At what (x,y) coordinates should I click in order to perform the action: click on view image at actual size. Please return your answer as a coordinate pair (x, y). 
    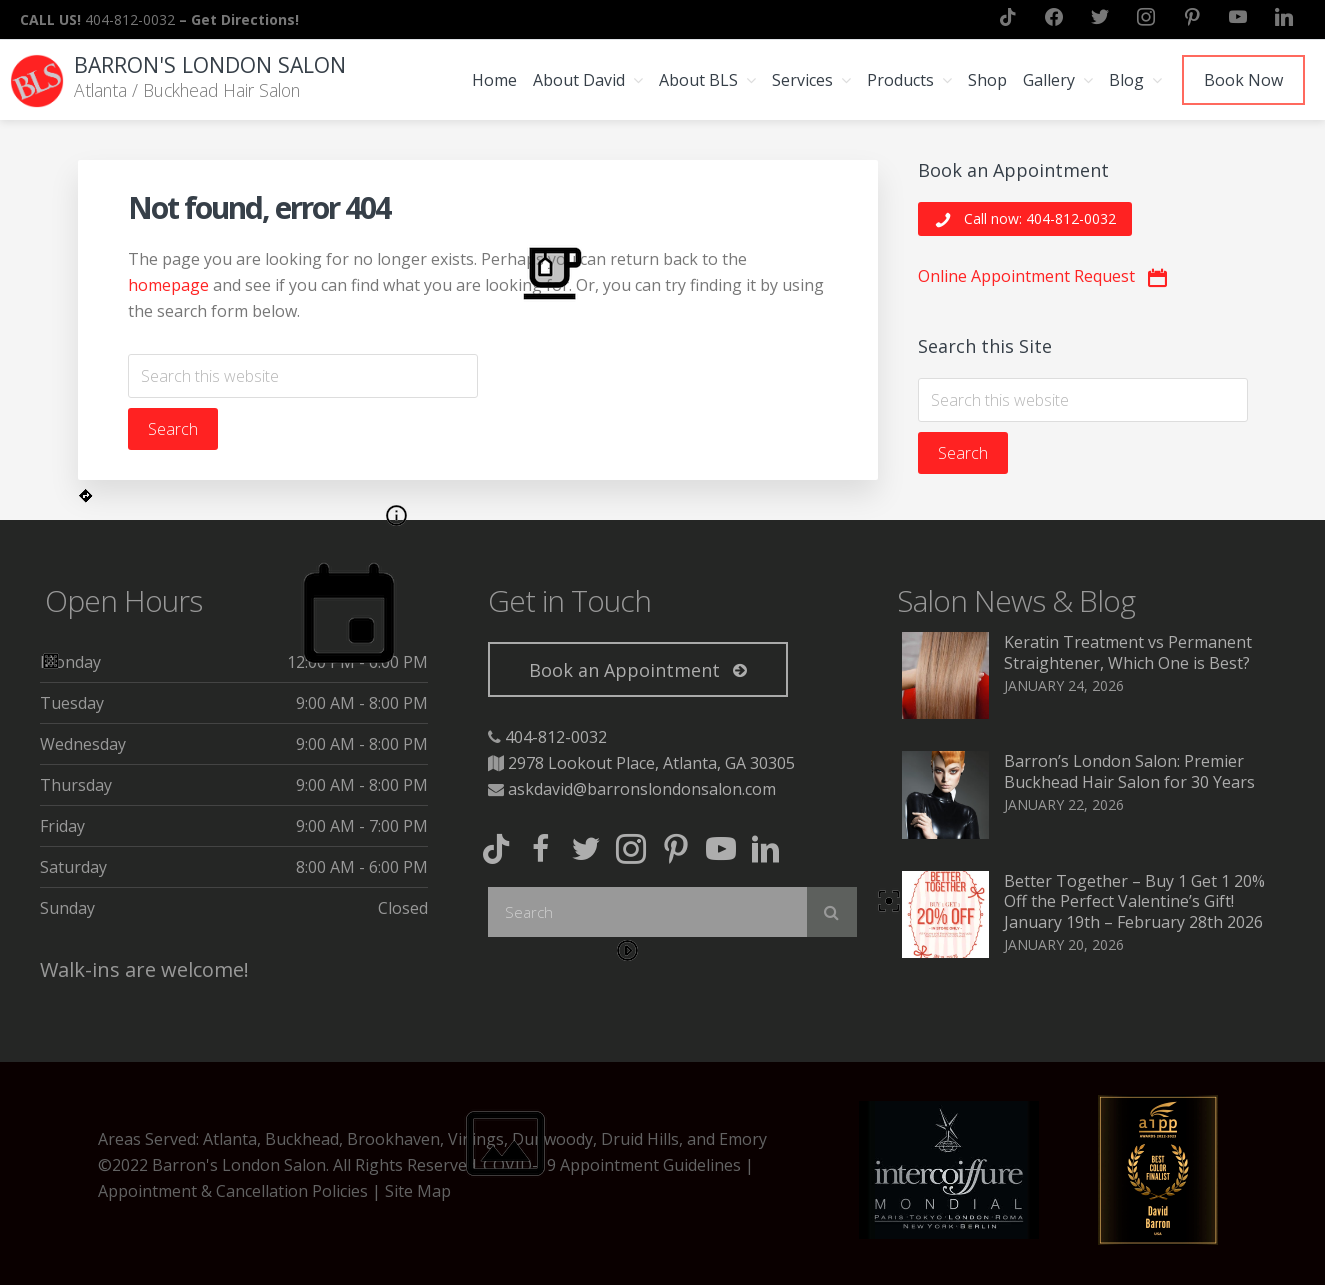
    Looking at the image, I should click on (505, 1143).